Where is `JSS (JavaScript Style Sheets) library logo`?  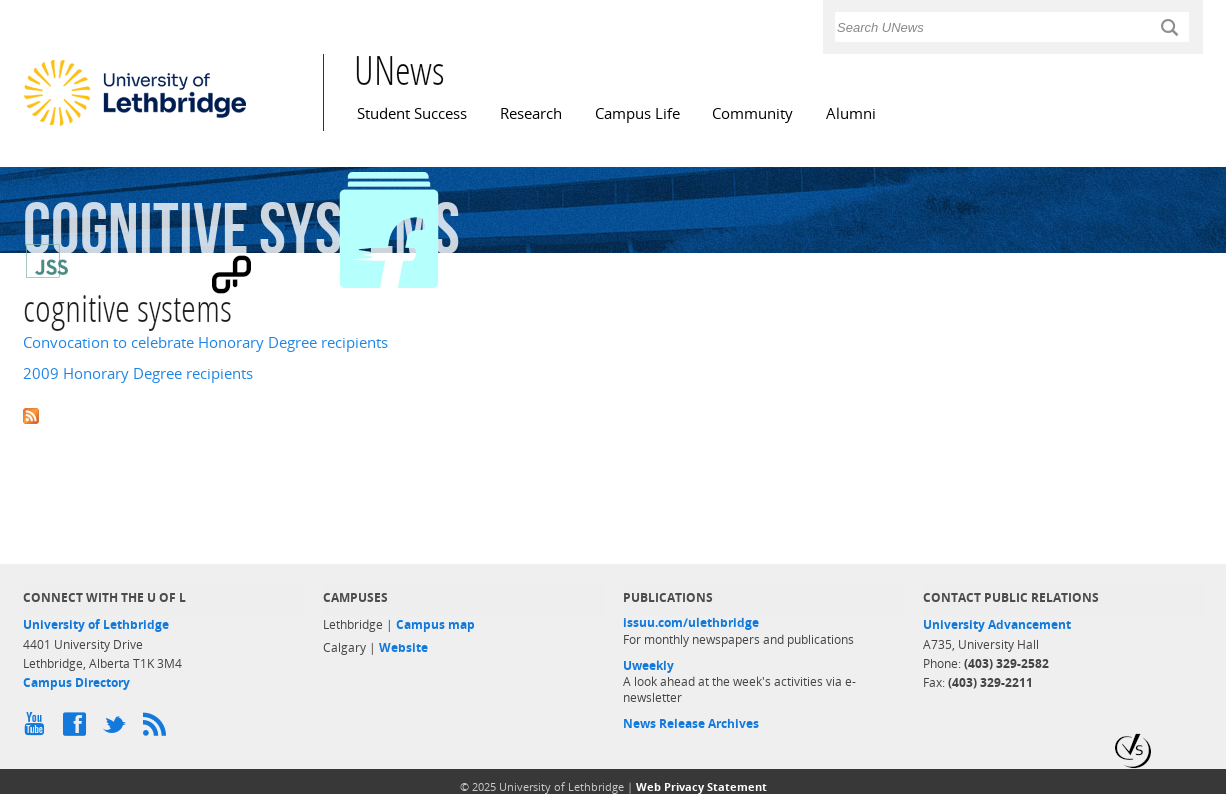
JSS (JavaScript Style Sheets) library logo is located at coordinates (47, 261).